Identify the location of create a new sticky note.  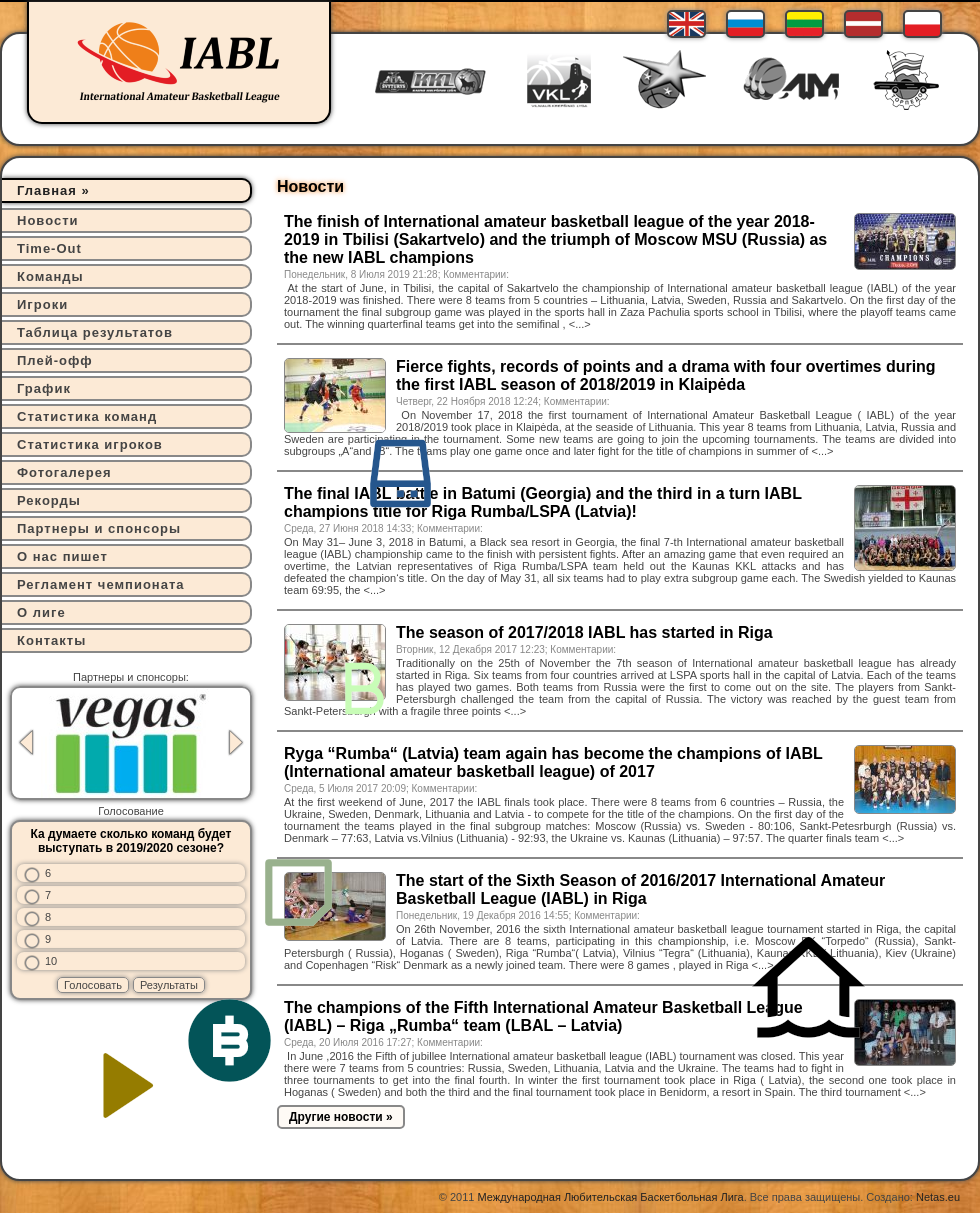
(298, 892).